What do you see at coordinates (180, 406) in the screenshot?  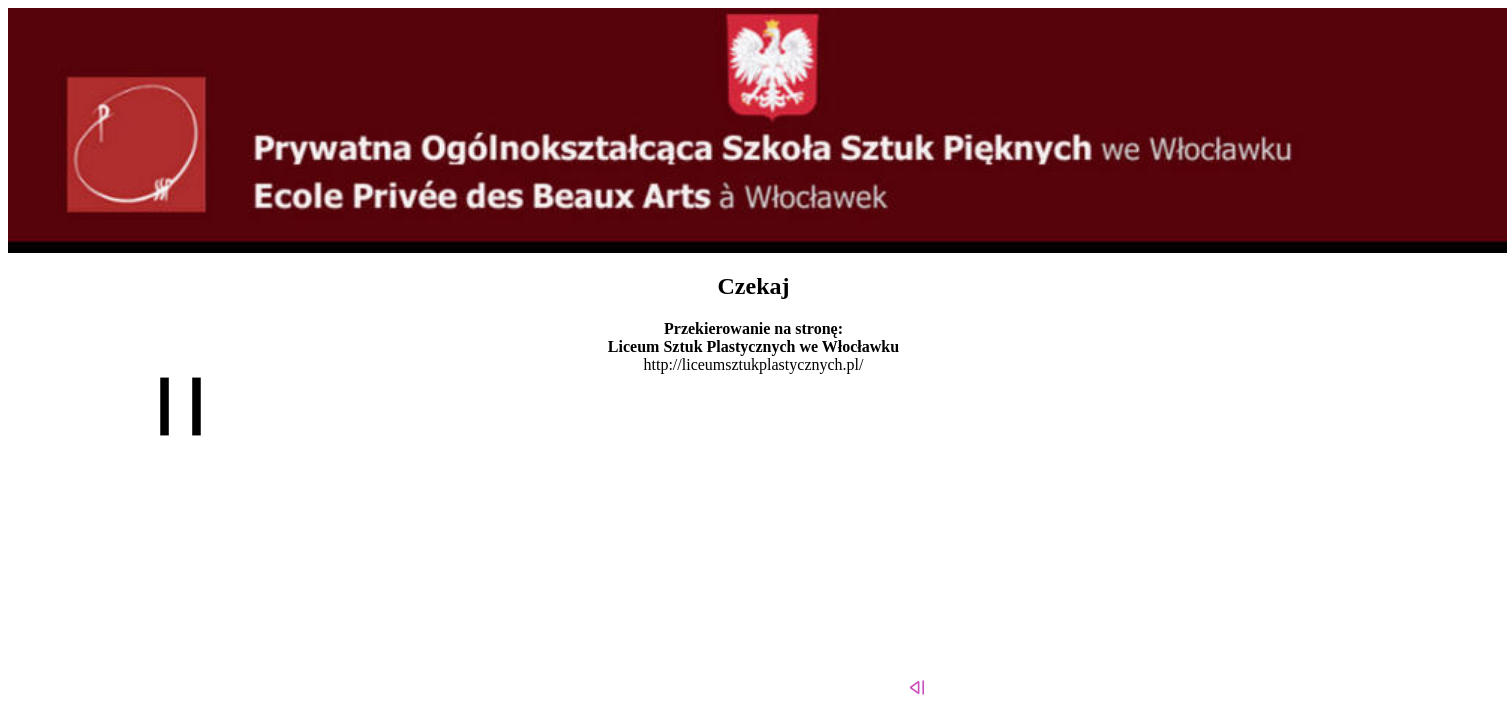 I see `pause debugging session` at bounding box center [180, 406].